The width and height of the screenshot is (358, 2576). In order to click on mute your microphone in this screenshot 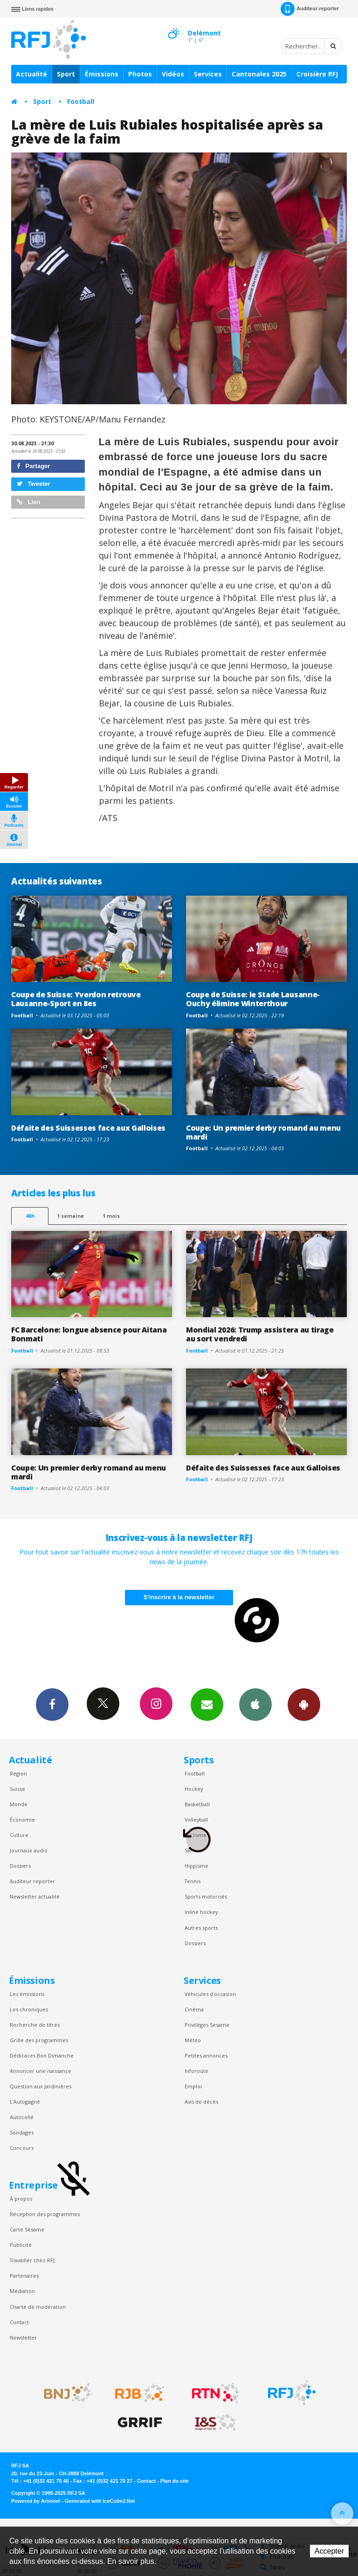, I will do `click(73, 2179)`.